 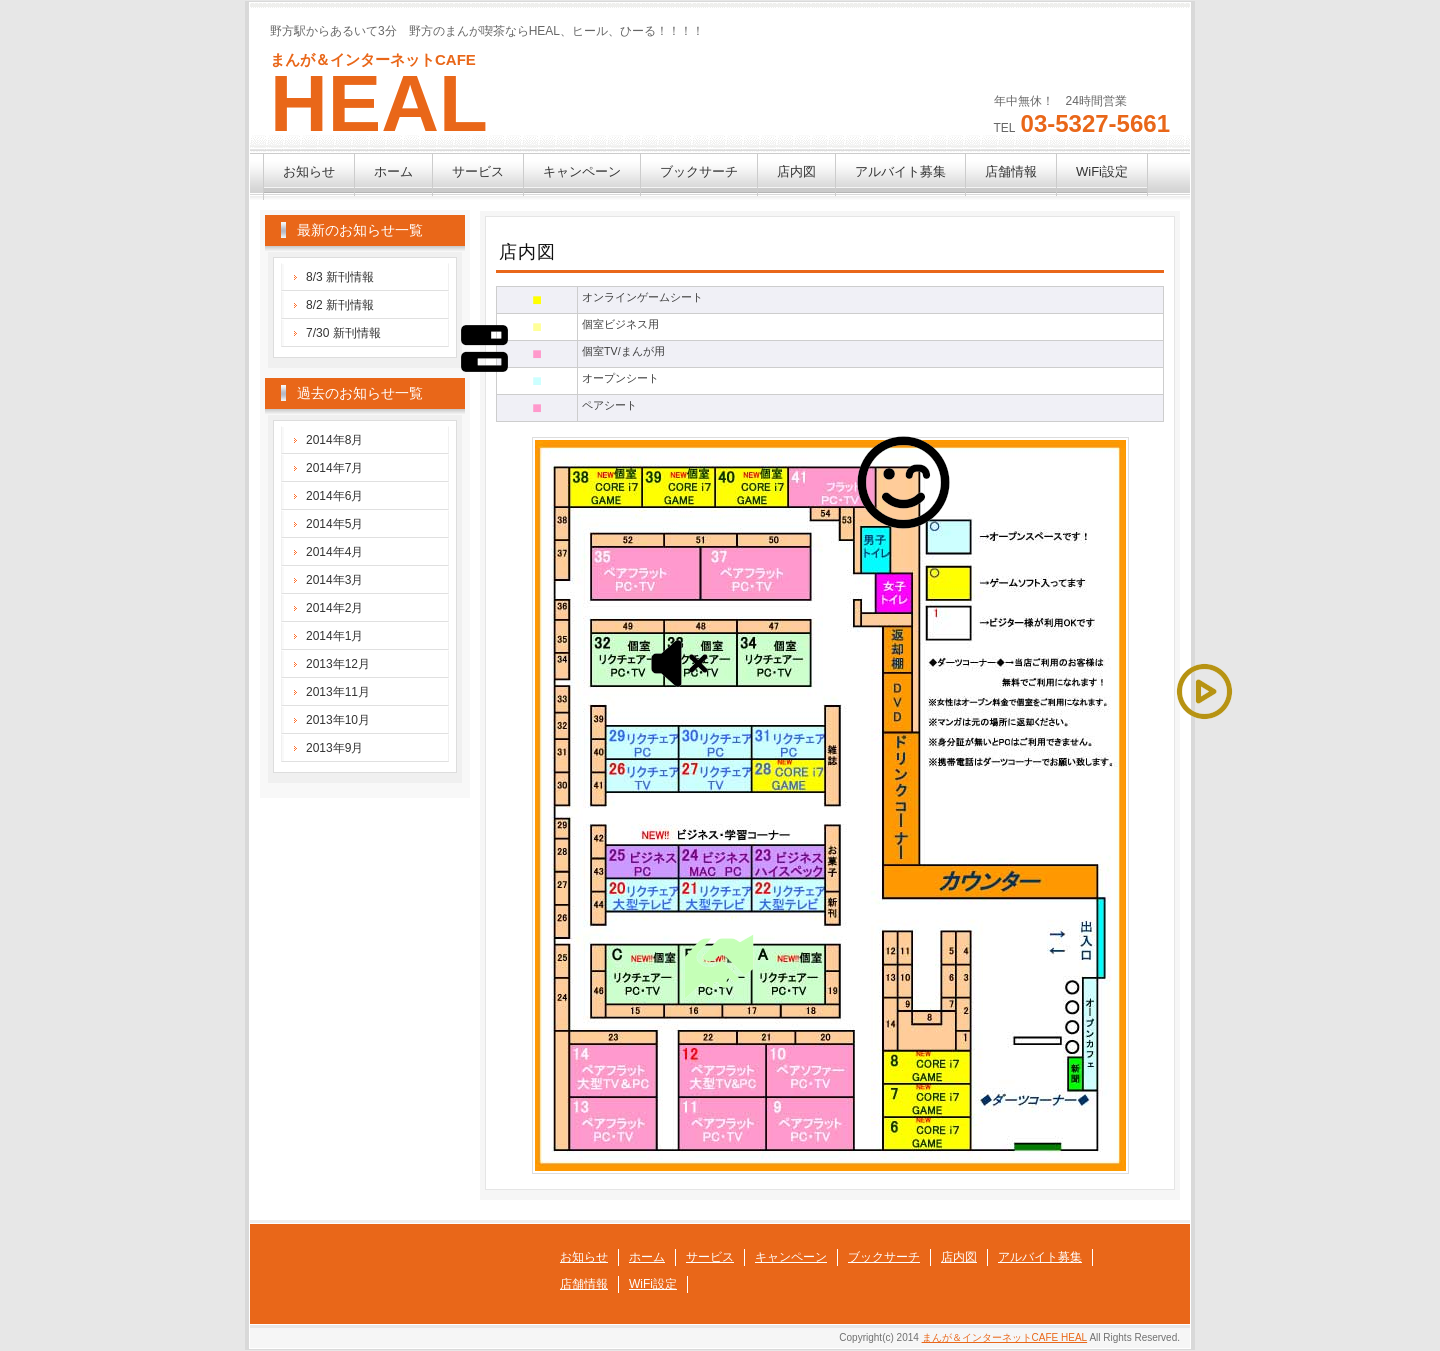 What do you see at coordinates (681, 663) in the screenshot?
I see `mute audio or sound` at bounding box center [681, 663].